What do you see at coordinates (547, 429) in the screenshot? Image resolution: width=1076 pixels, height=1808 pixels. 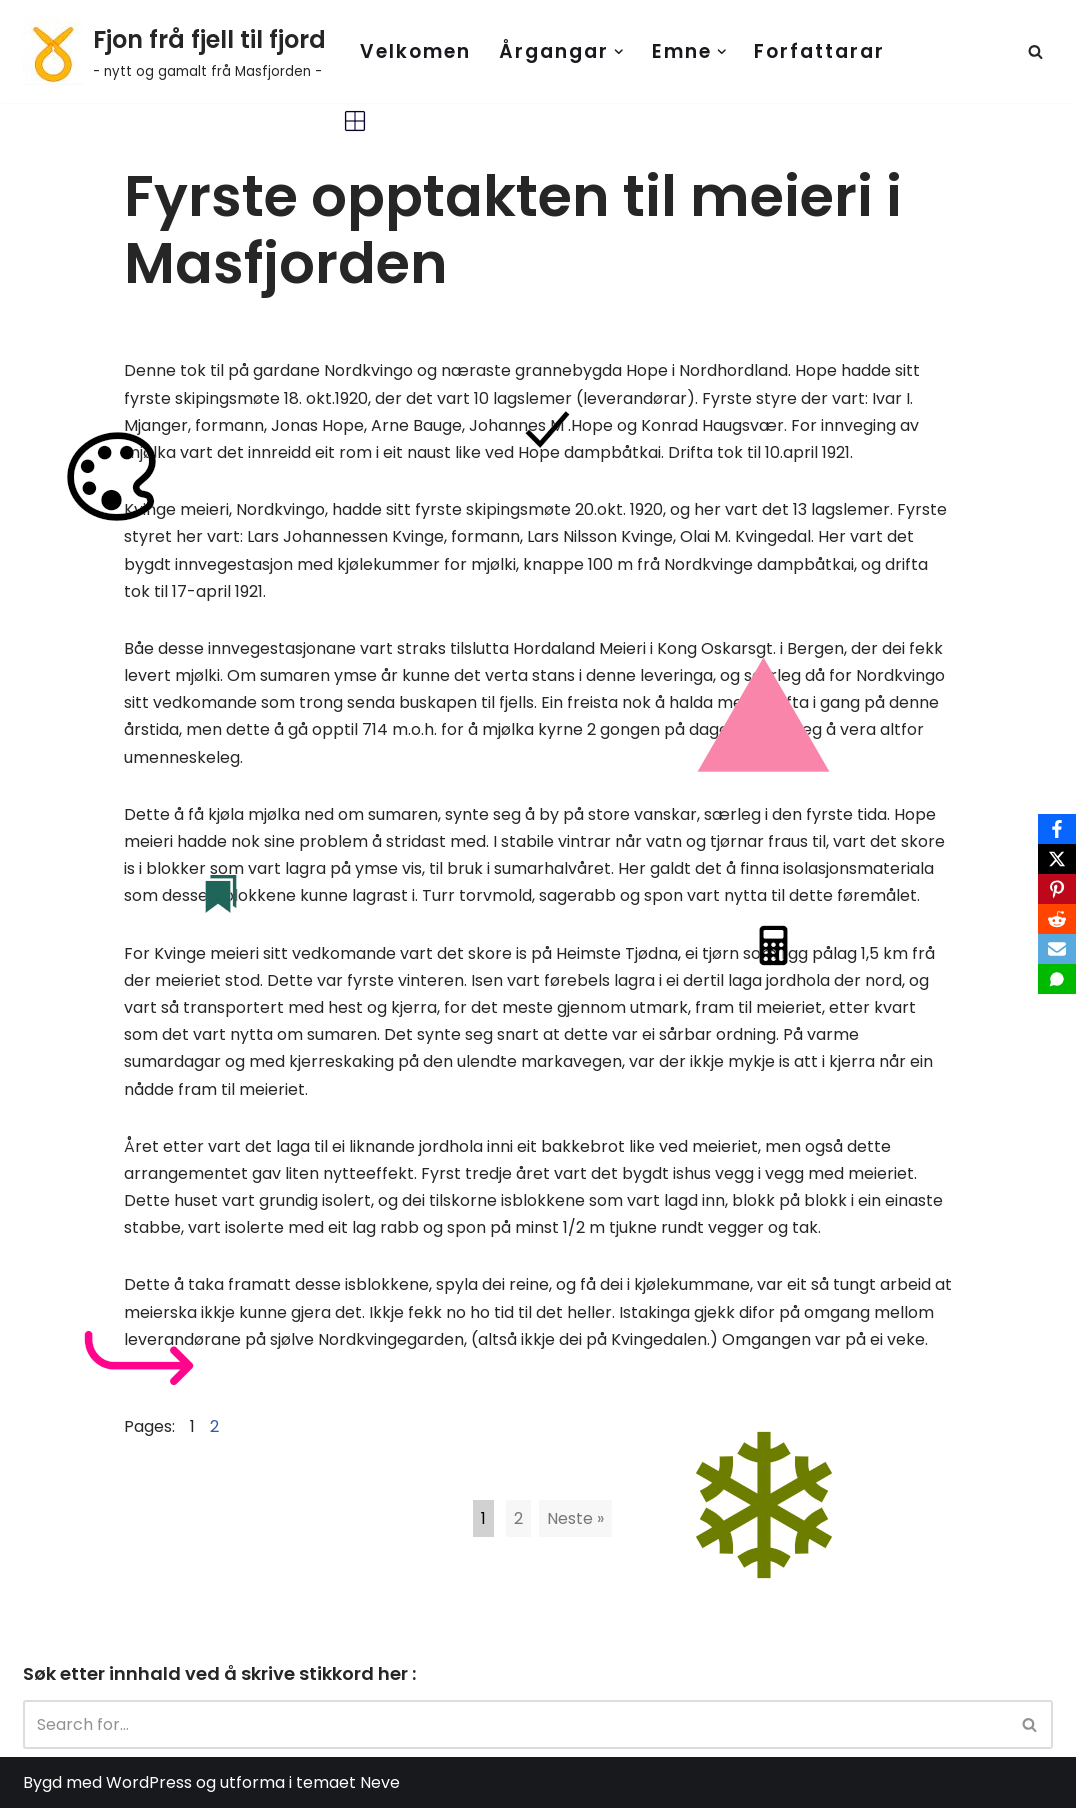 I see `confirm or submit an action` at bounding box center [547, 429].